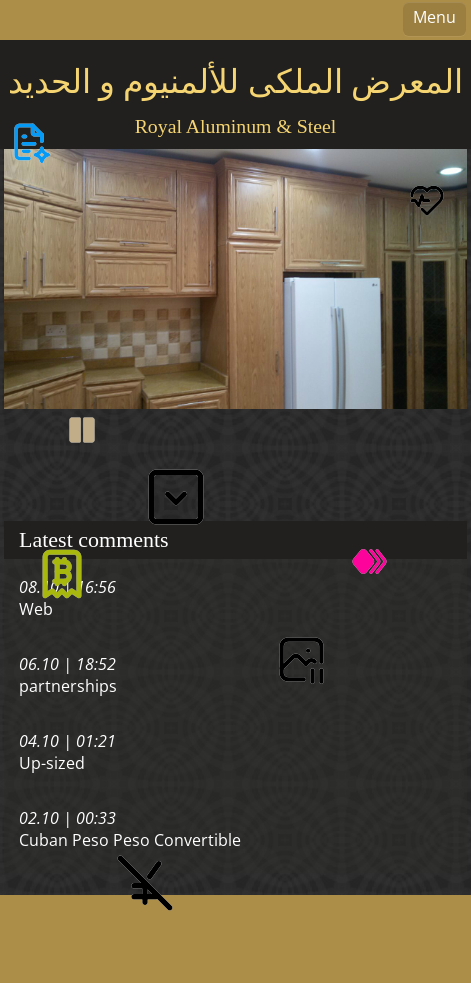 This screenshot has width=471, height=983. Describe the element at coordinates (29, 142) in the screenshot. I see `generate AI-powered text or document` at that location.